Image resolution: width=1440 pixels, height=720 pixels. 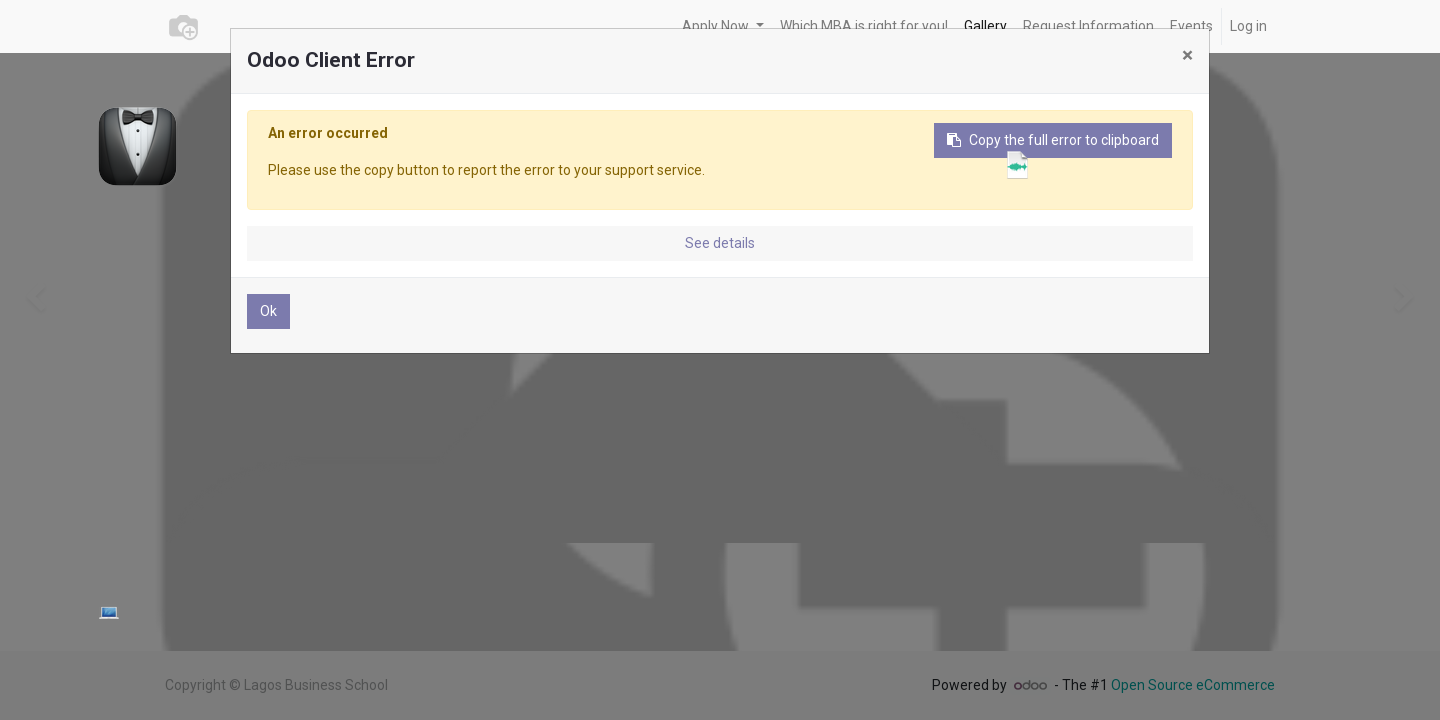 I want to click on represents an apple ibook g4 laptop device, so click(x=109, y=613).